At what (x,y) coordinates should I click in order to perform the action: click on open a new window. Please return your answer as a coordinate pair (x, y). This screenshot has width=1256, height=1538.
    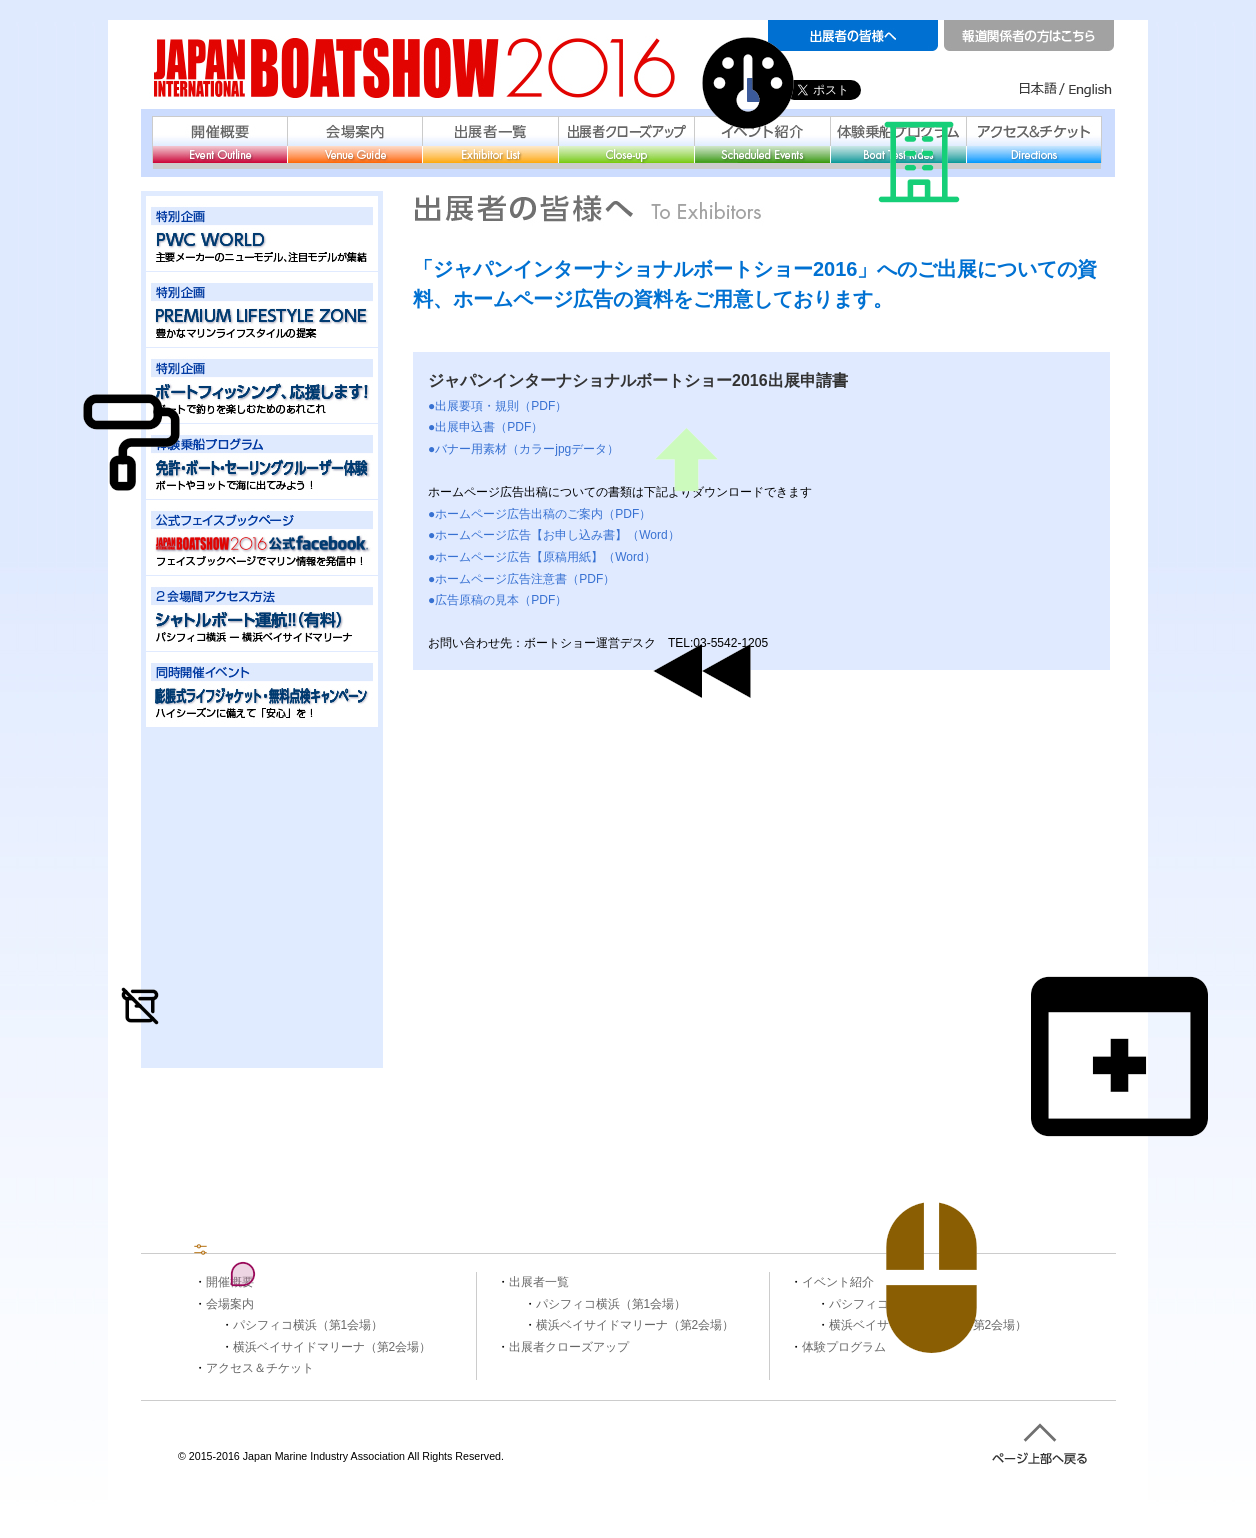
    Looking at the image, I should click on (1119, 1056).